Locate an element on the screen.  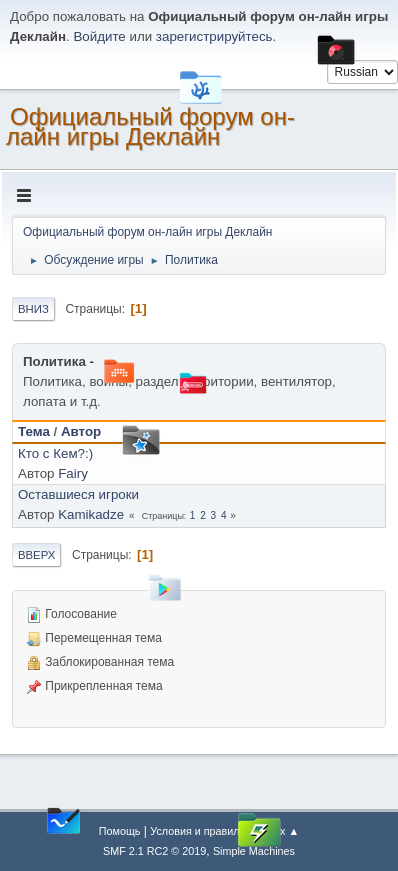
open folder containing Nintendo games or files is located at coordinates (193, 384).